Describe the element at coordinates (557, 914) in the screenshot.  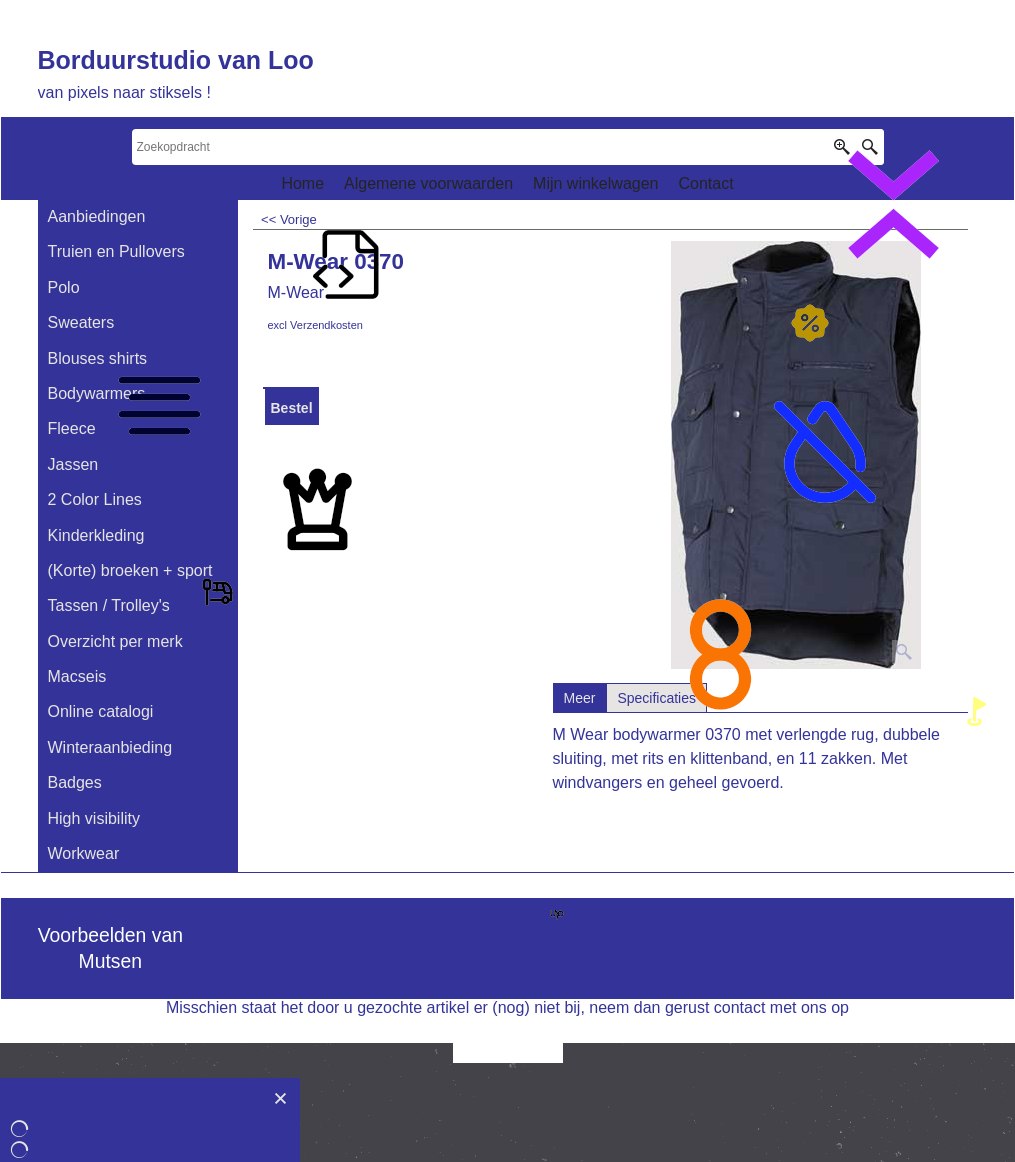
I see `link to upwork freelancer profile` at that location.